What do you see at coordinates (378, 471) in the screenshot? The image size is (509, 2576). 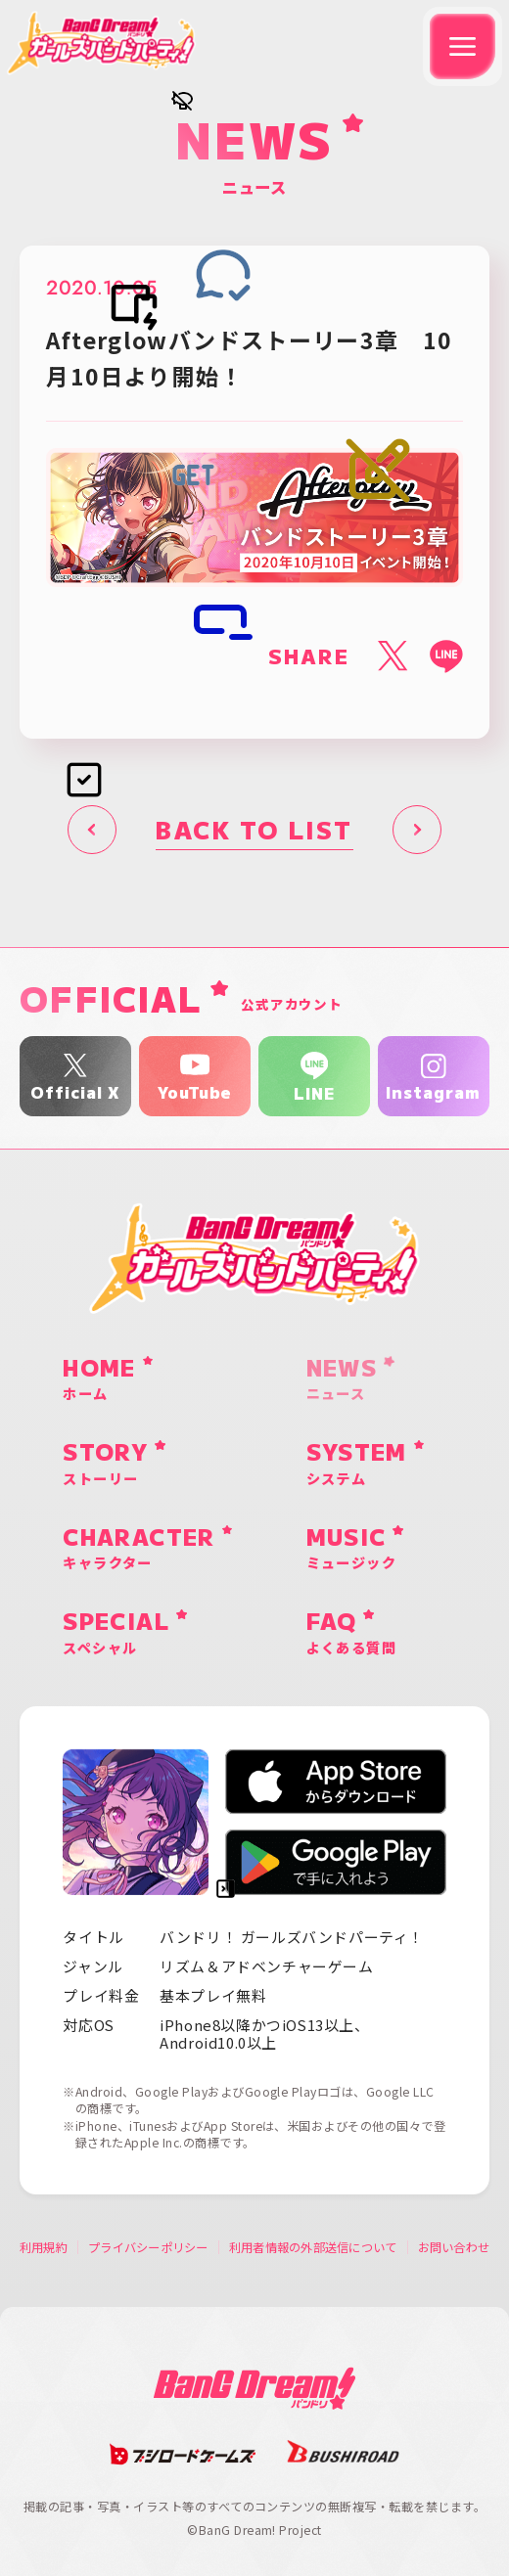 I see `editing is disabled or unavailable` at bounding box center [378, 471].